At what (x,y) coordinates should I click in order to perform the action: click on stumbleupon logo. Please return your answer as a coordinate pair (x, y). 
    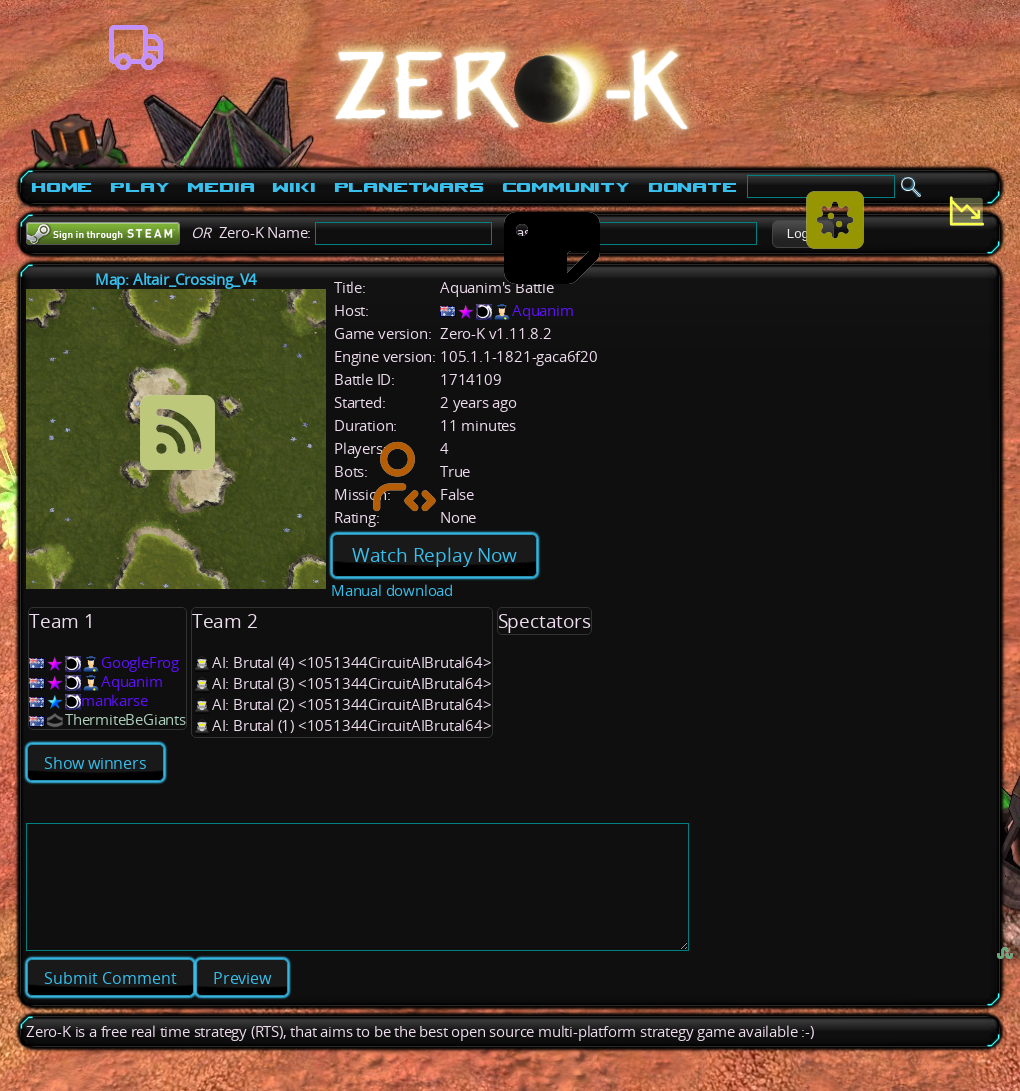
    Looking at the image, I should click on (1005, 953).